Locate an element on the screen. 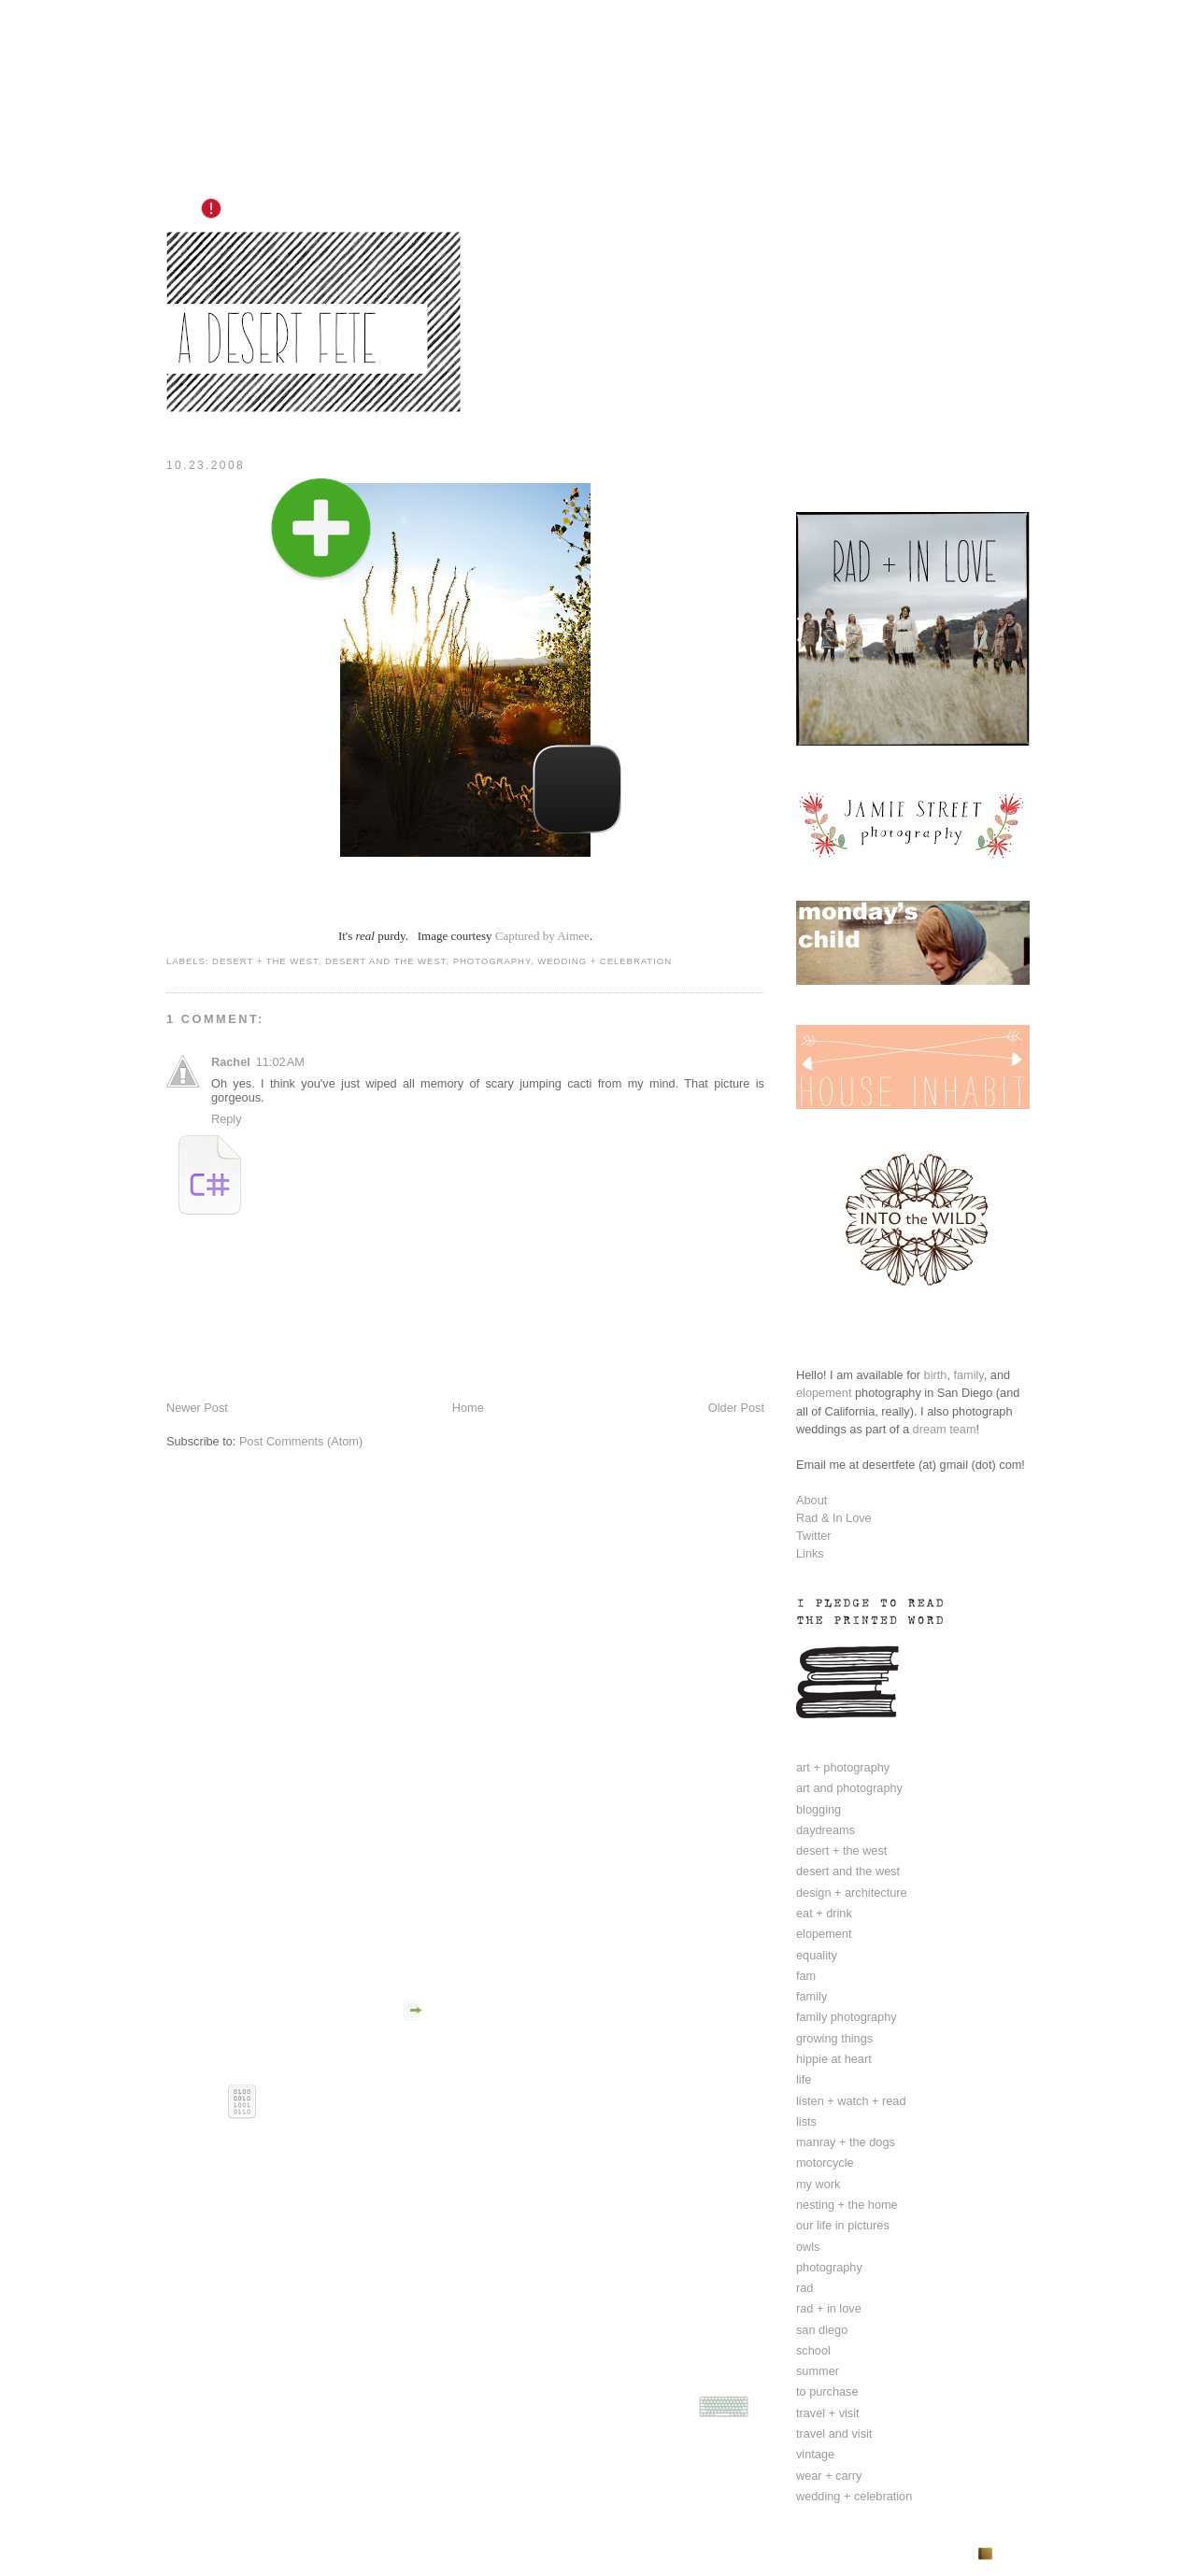  a C# source code file is located at coordinates (209, 1174).